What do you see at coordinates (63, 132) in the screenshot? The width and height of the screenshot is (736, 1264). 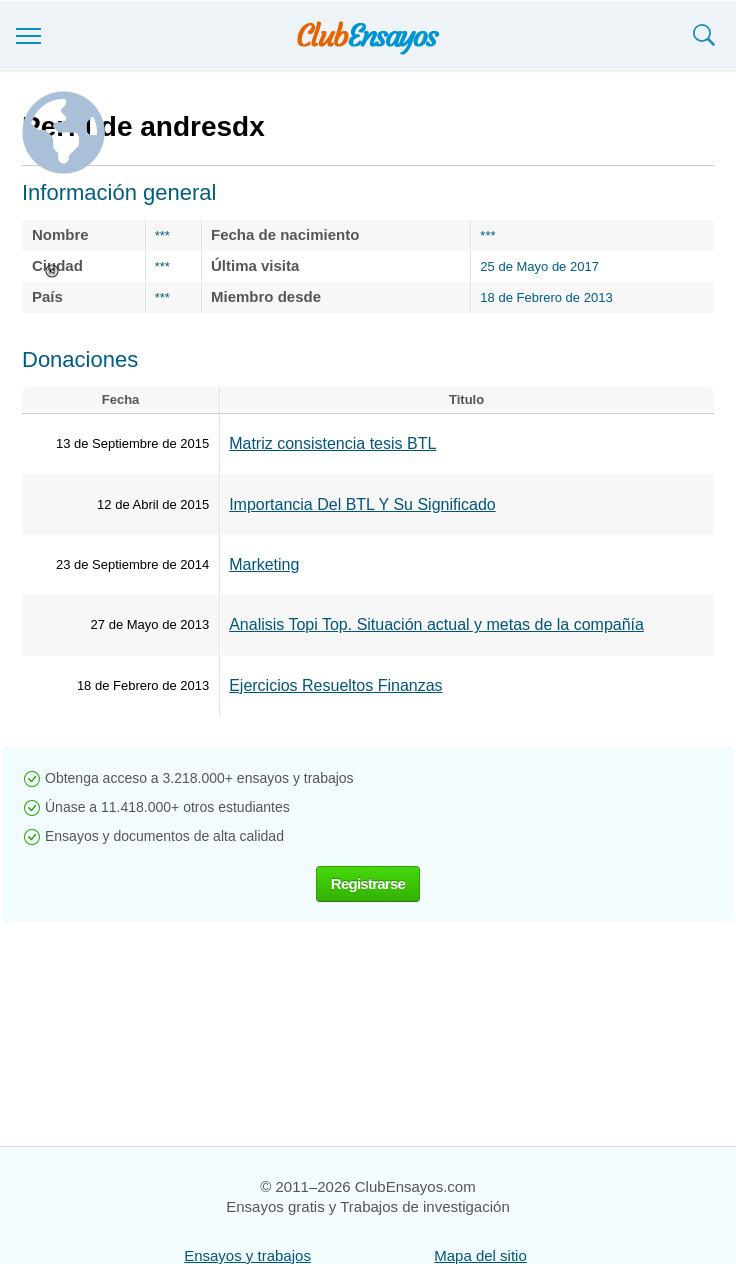 I see `switch to global or worldwide view` at bounding box center [63, 132].